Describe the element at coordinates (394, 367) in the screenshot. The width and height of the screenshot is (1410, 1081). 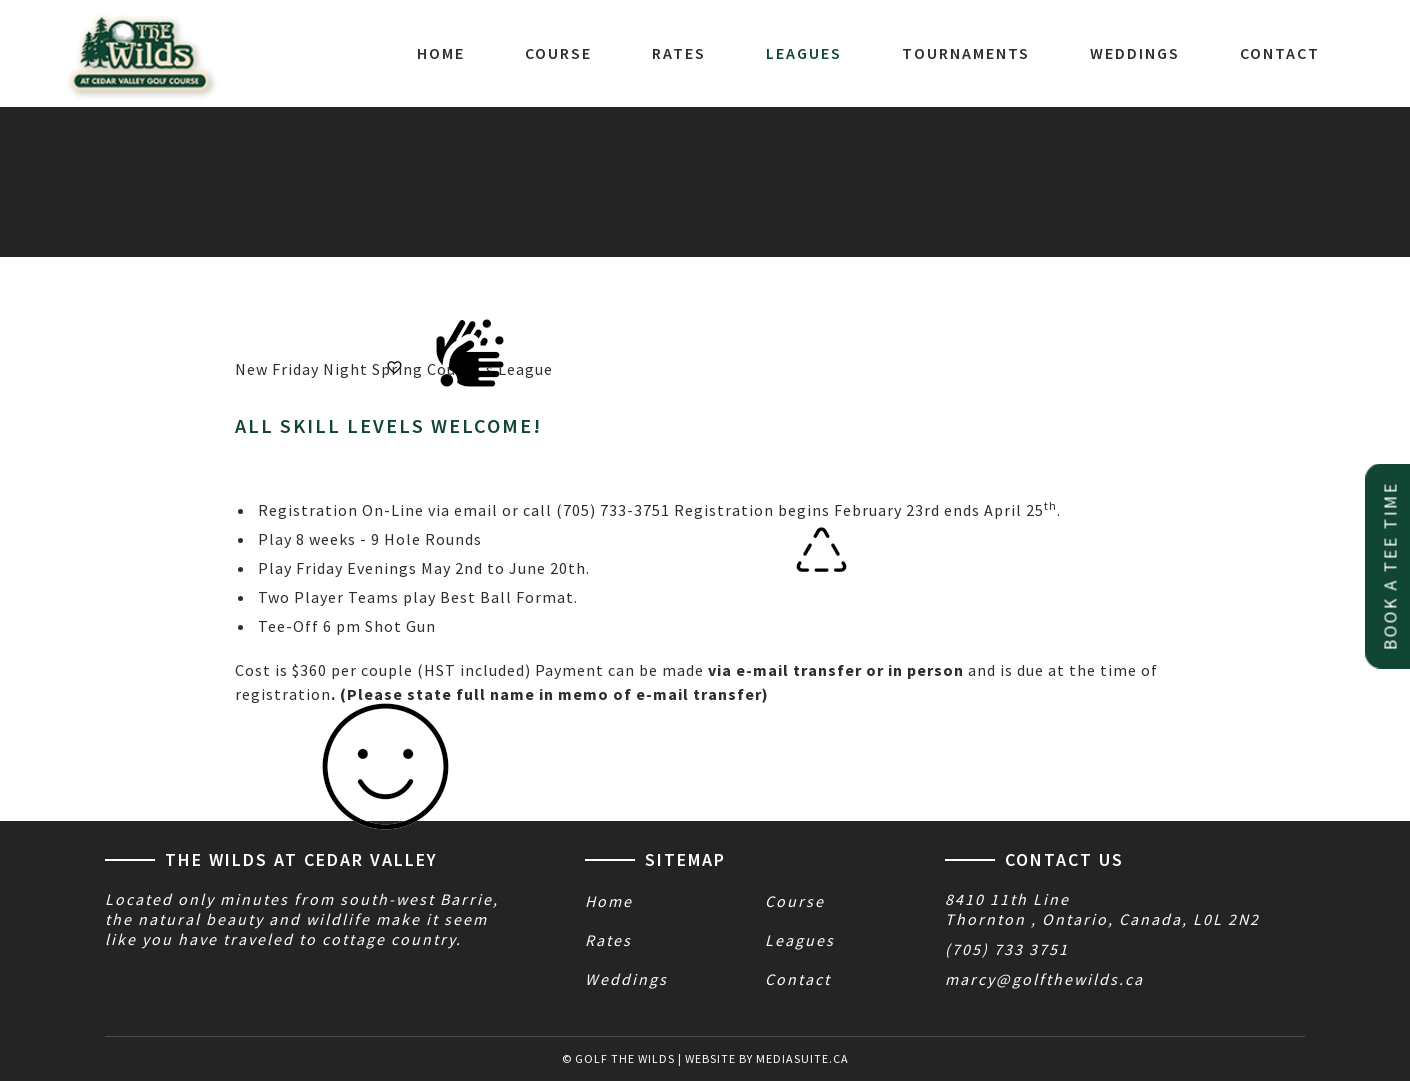
I see `add item to favorites` at that location.